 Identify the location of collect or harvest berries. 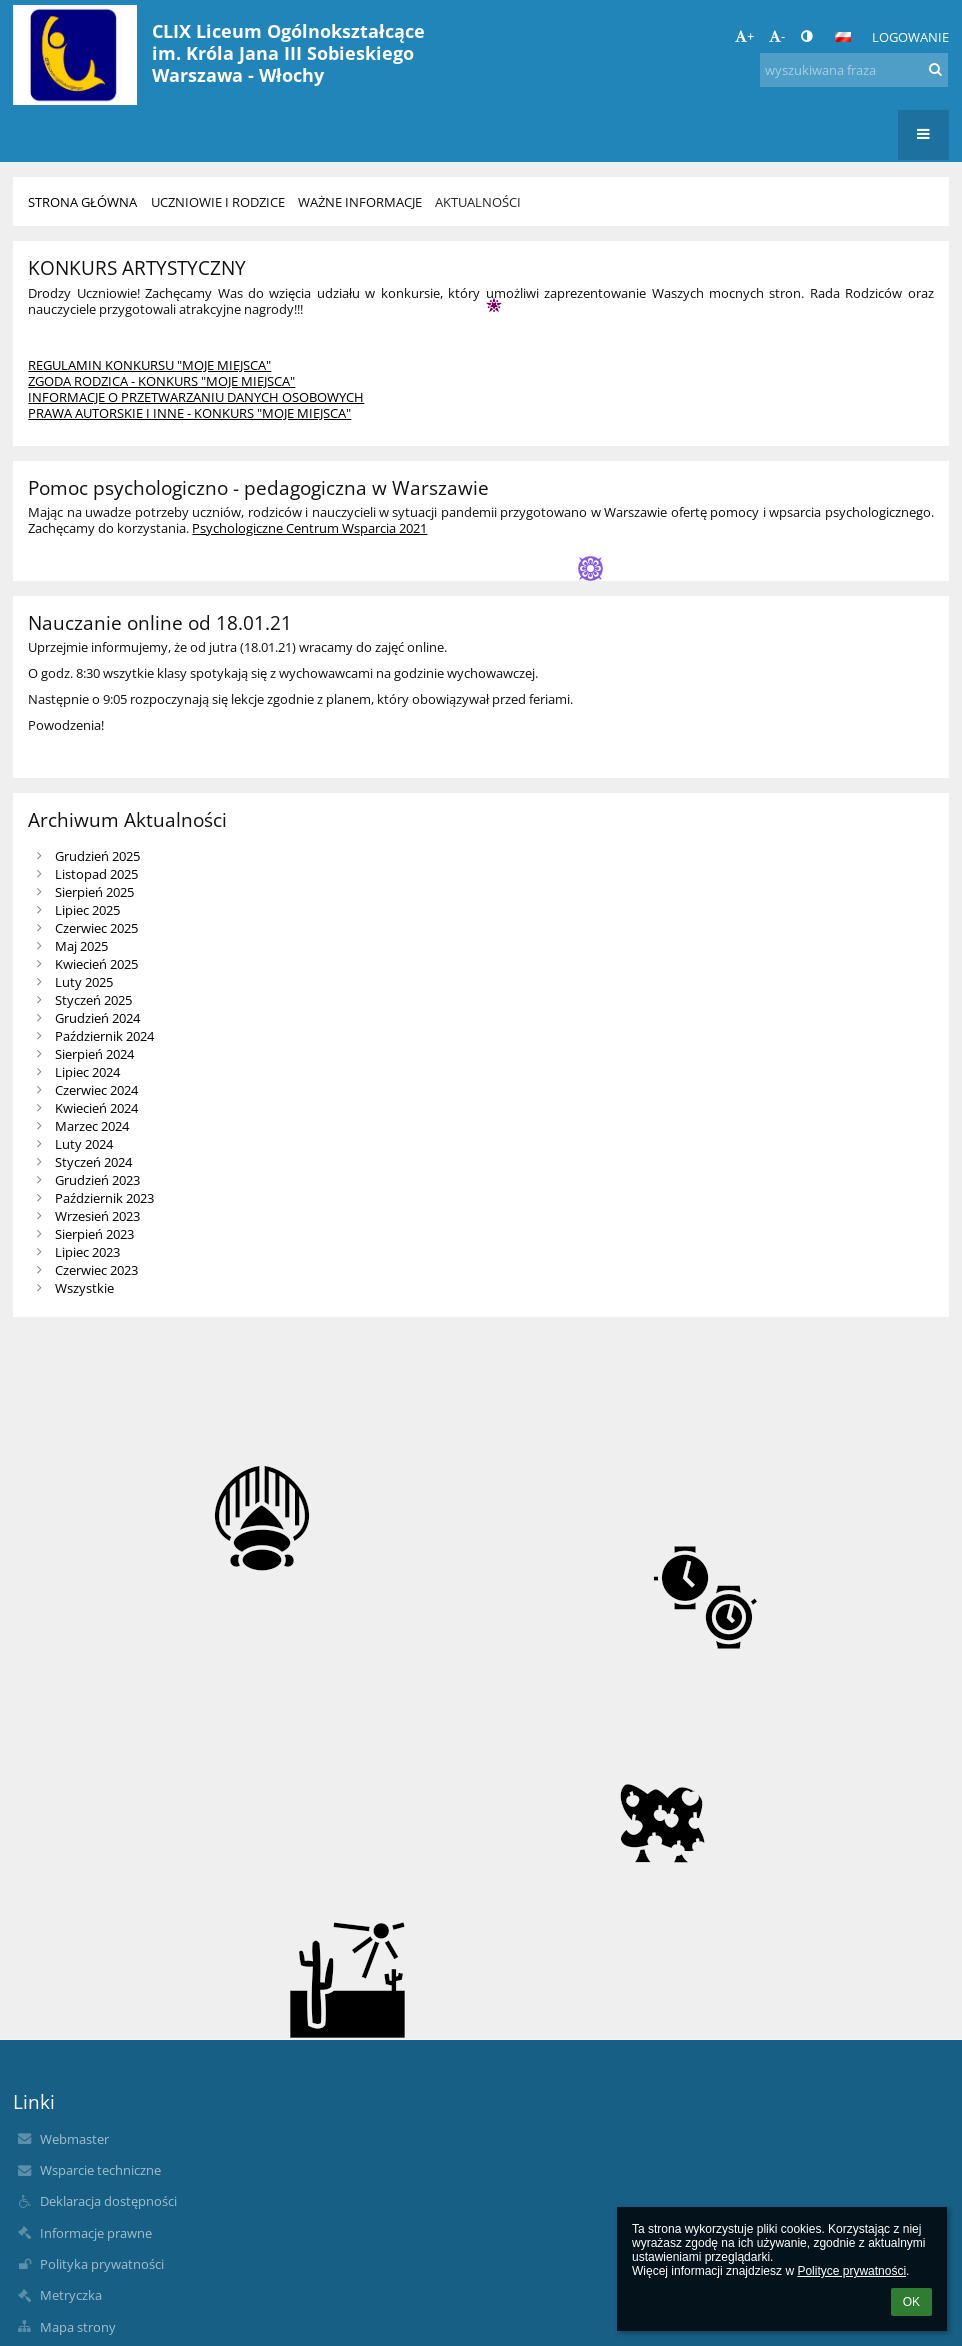
(662, 1820).